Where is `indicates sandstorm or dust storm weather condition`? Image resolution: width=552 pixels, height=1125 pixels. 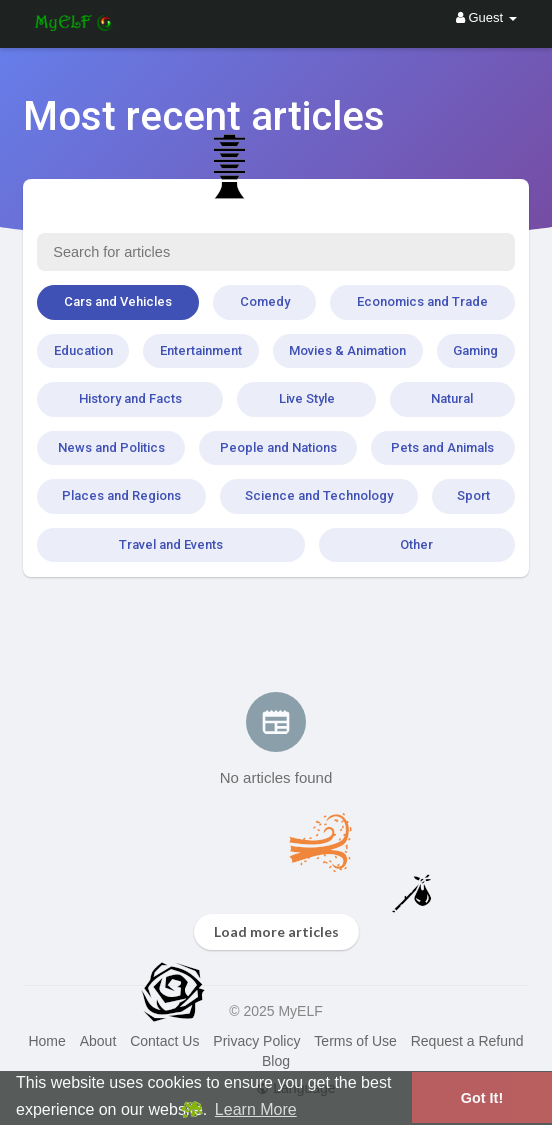
indicates sandstorm or dust storm weather condition is located at coordinates (320, 842).